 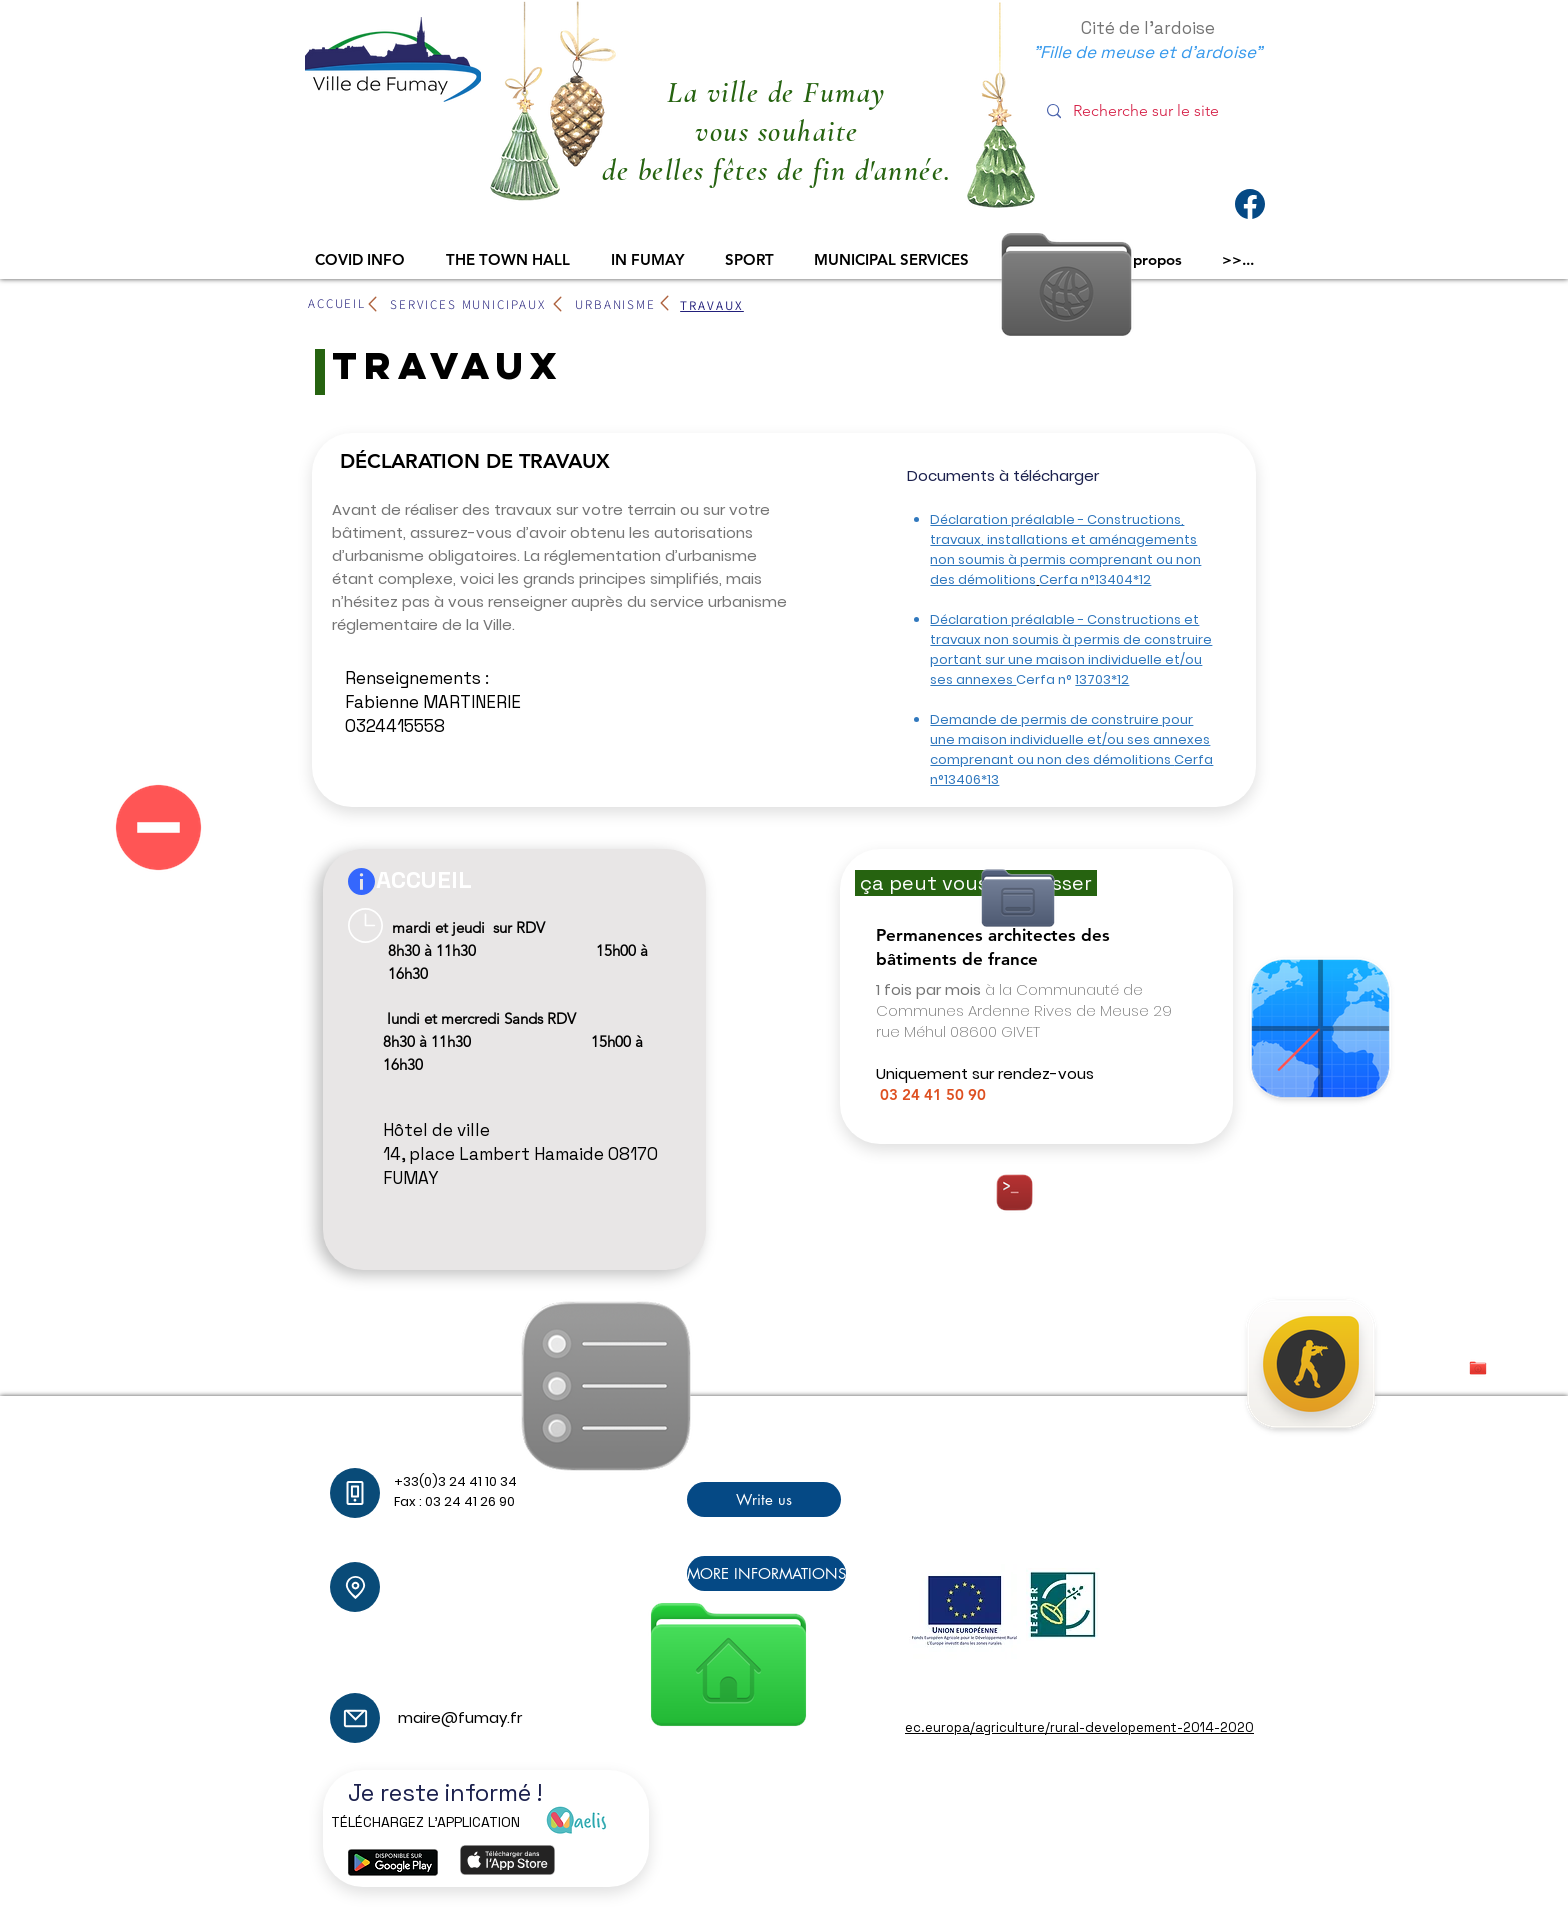 I want to click on open terminal with superuser/root privileges, so click(x=1014, y=1192).